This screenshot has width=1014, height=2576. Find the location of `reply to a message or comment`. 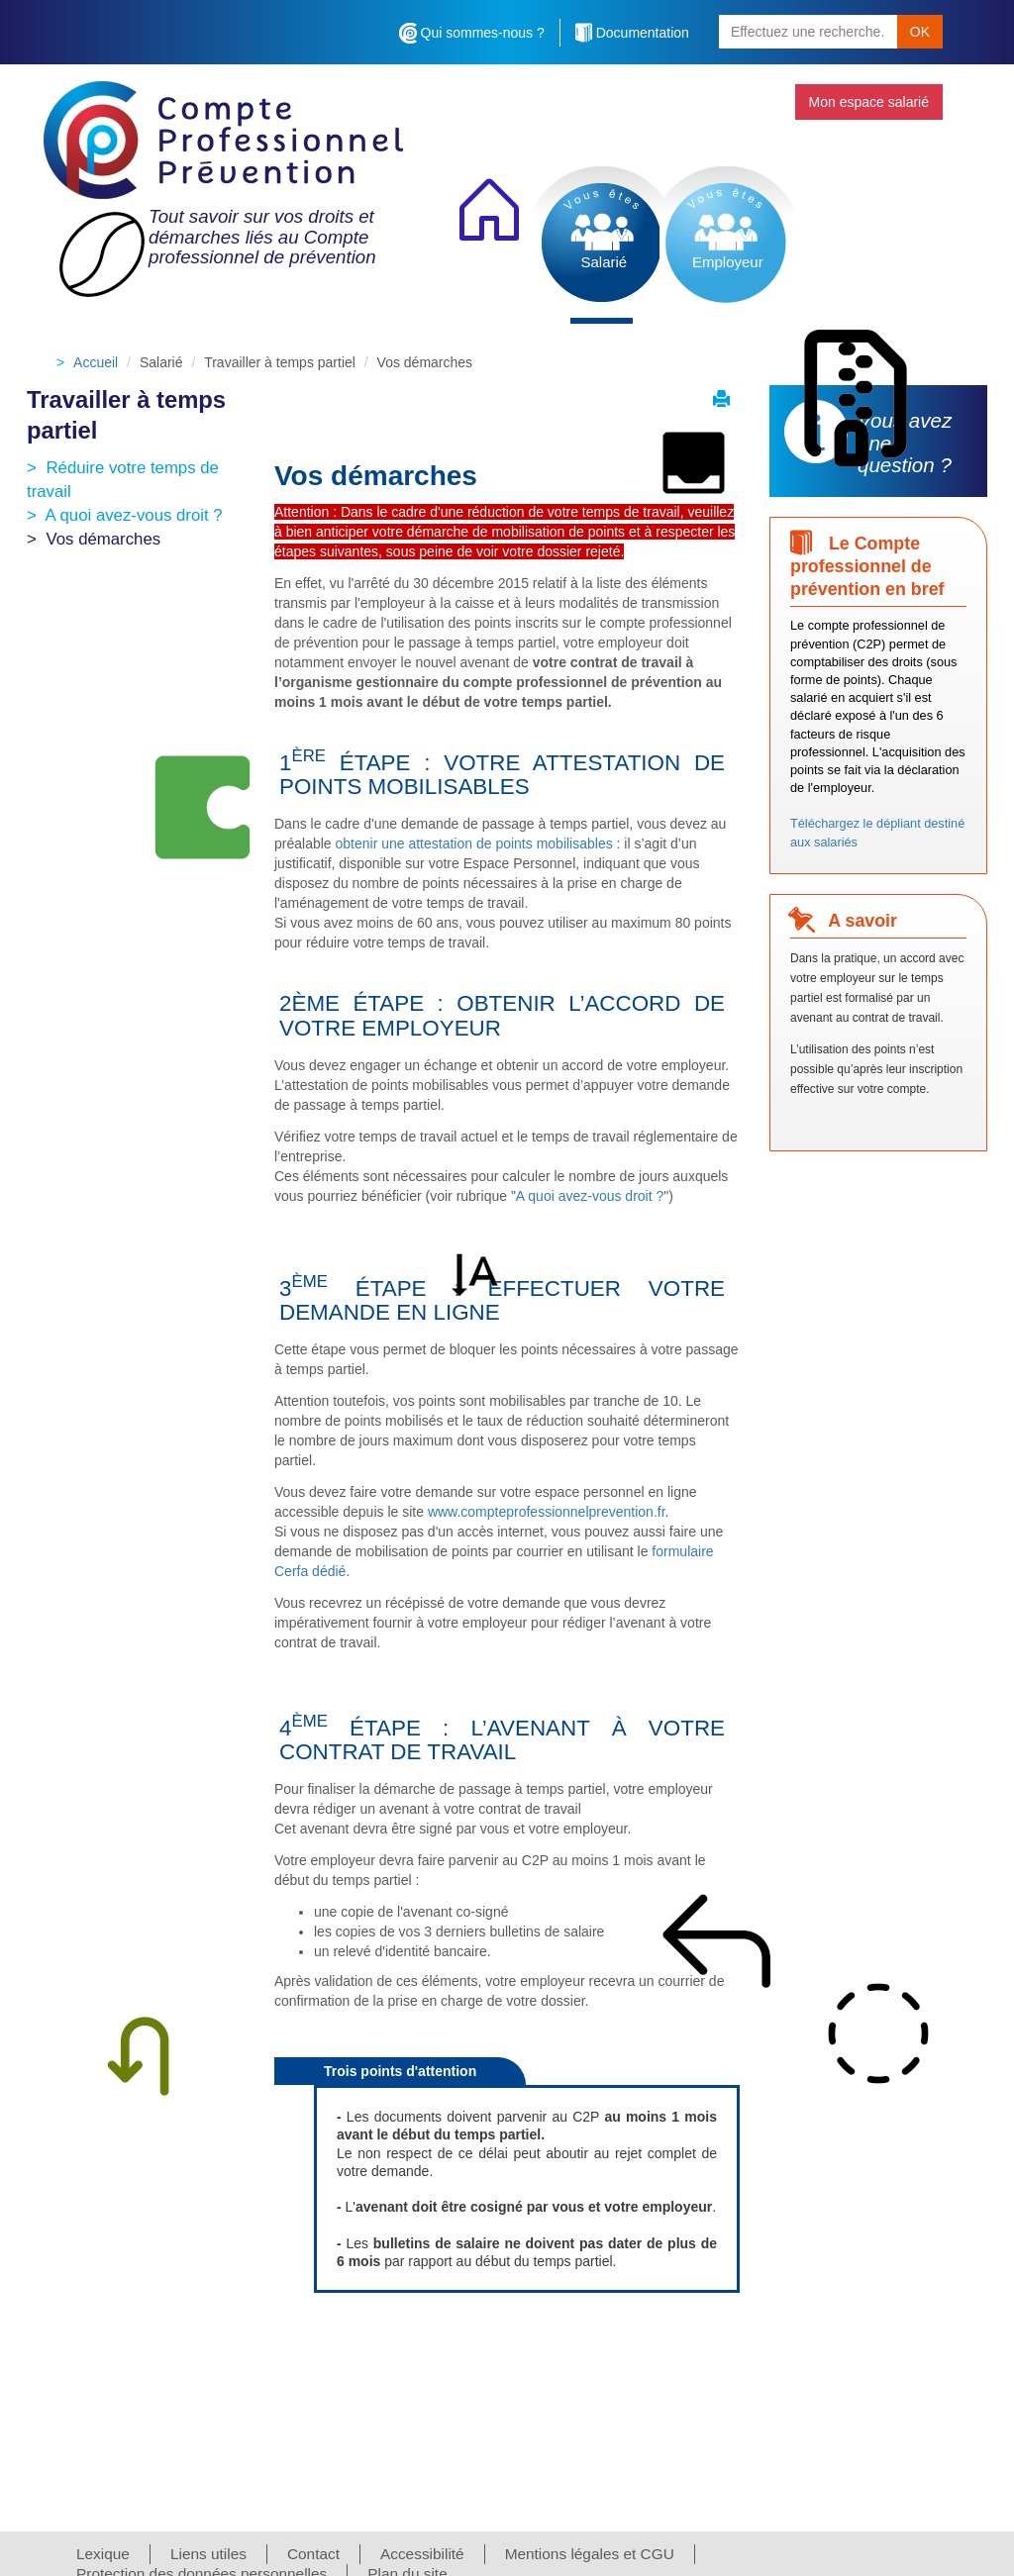

reply to a message or comment is located at coordinates (714, 1941).